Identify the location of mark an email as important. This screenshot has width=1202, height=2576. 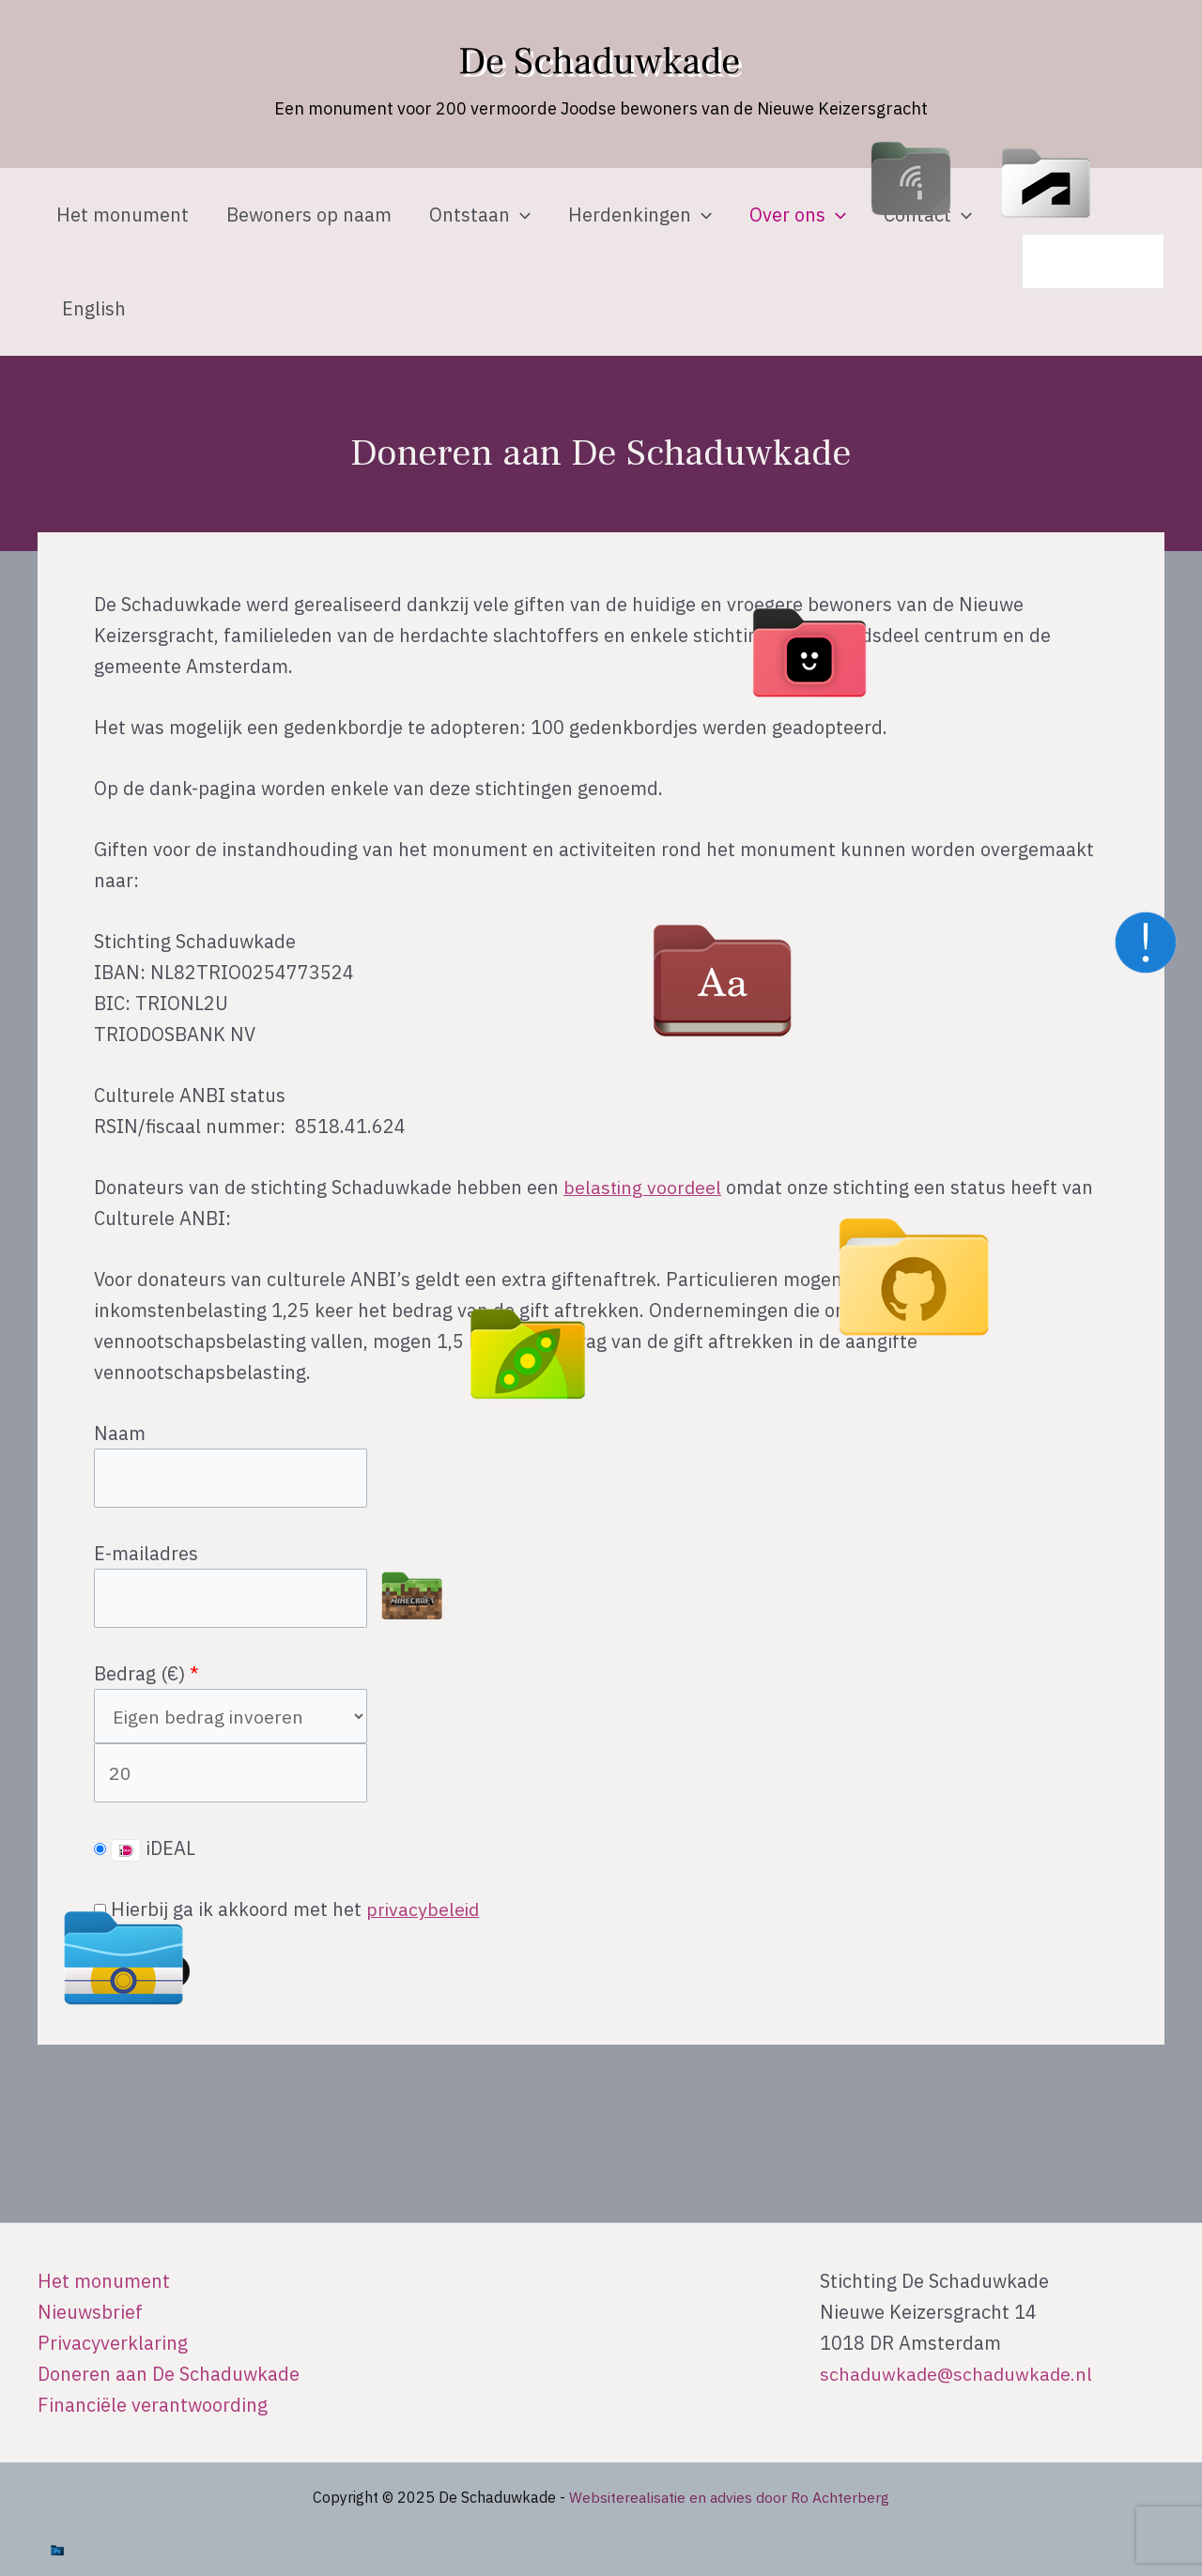
(1146, 943).